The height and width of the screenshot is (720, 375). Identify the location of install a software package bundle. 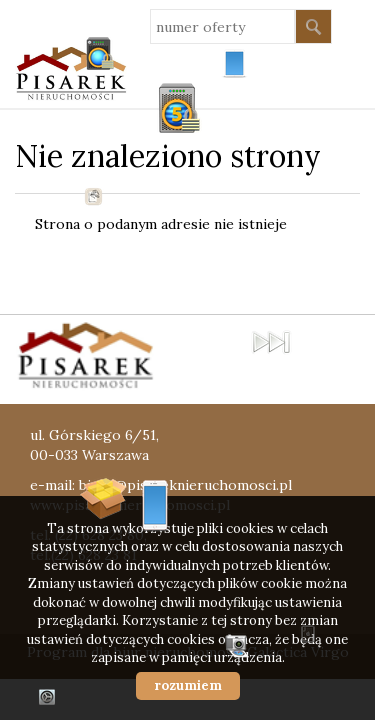
(104, 498).